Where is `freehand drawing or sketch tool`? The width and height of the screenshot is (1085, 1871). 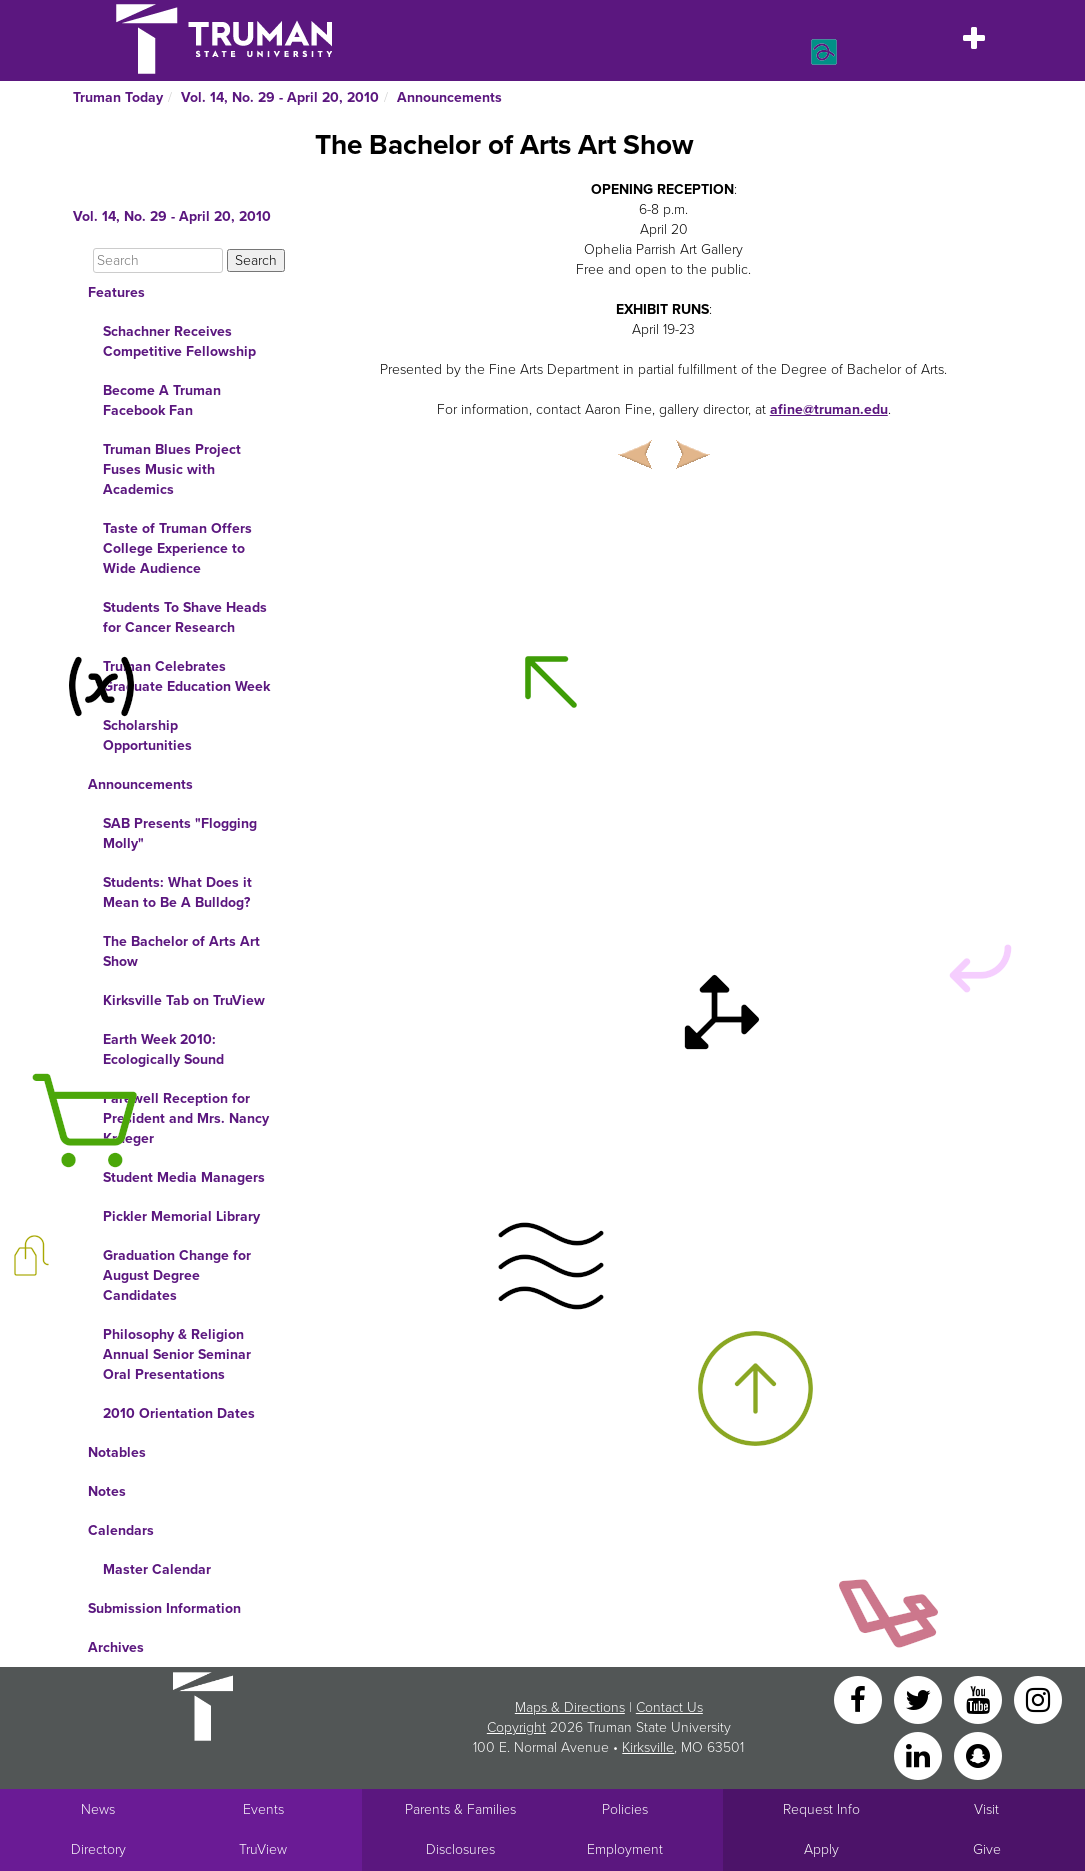 freehand drawing or sketch tool is located at coordinates (824, 52).